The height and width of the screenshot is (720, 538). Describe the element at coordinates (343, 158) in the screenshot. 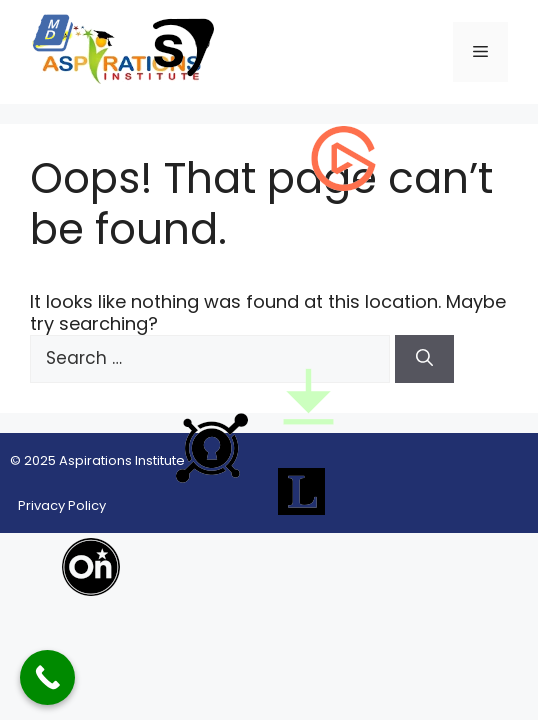

I see `elgato brand logo` at that location.